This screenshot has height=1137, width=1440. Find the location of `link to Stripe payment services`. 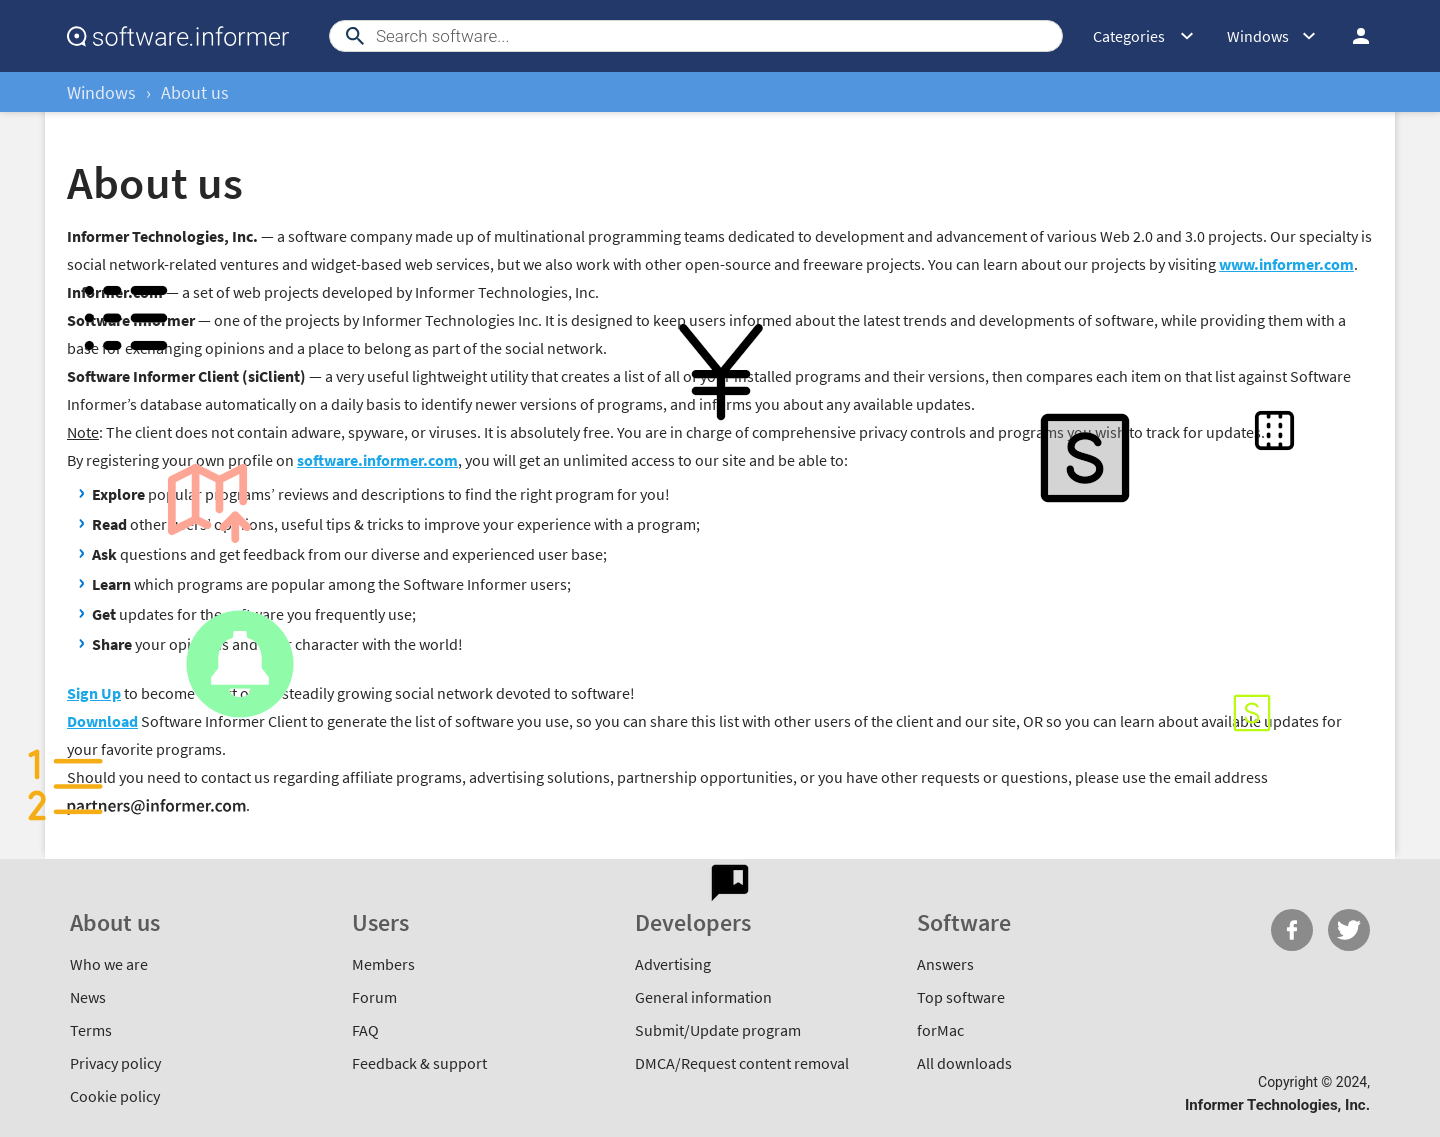

link to Stripe payment services is located at coordinates (1085, 458).